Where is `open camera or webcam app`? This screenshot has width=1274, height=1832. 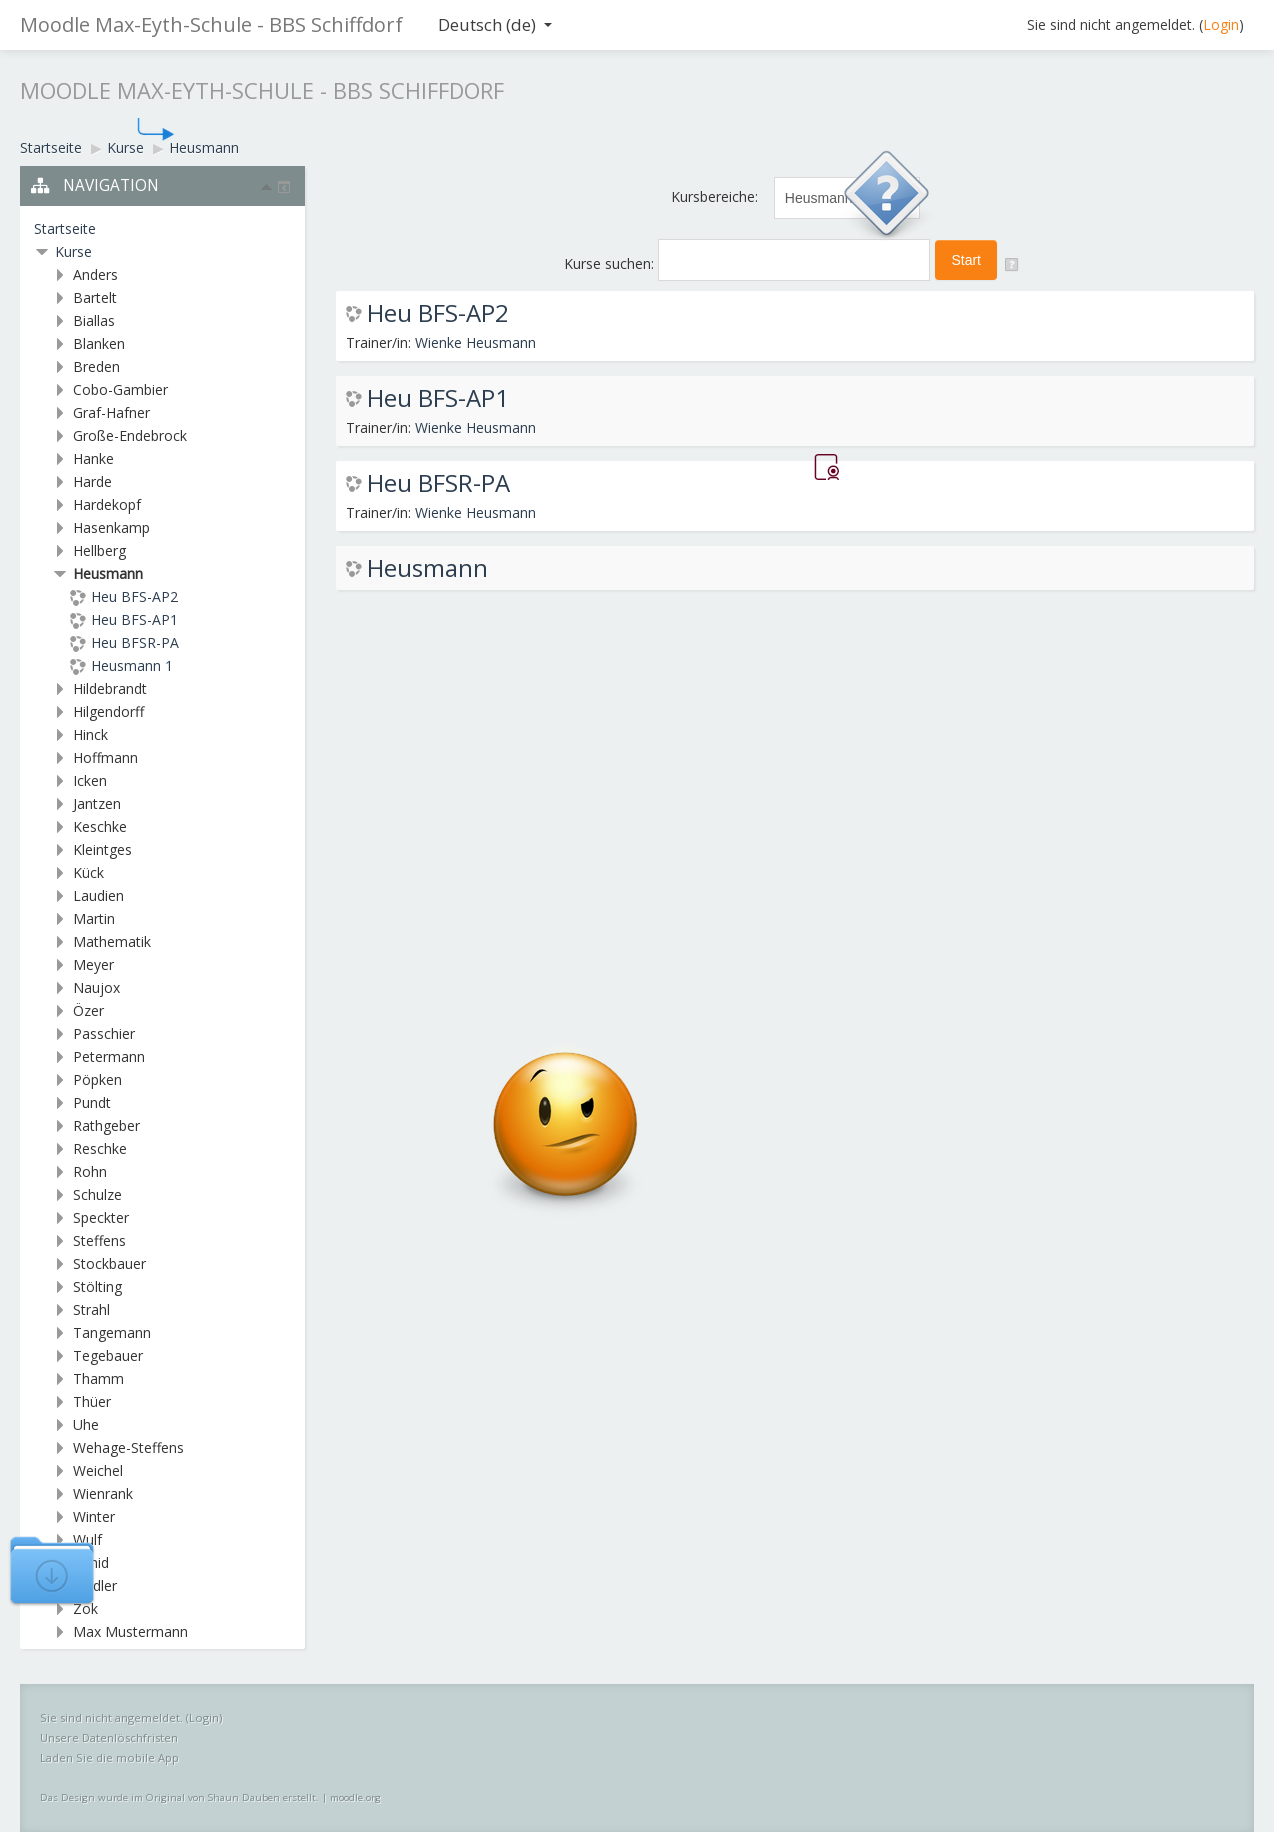 open camera or webcam app is located at coordinates (826, 467).